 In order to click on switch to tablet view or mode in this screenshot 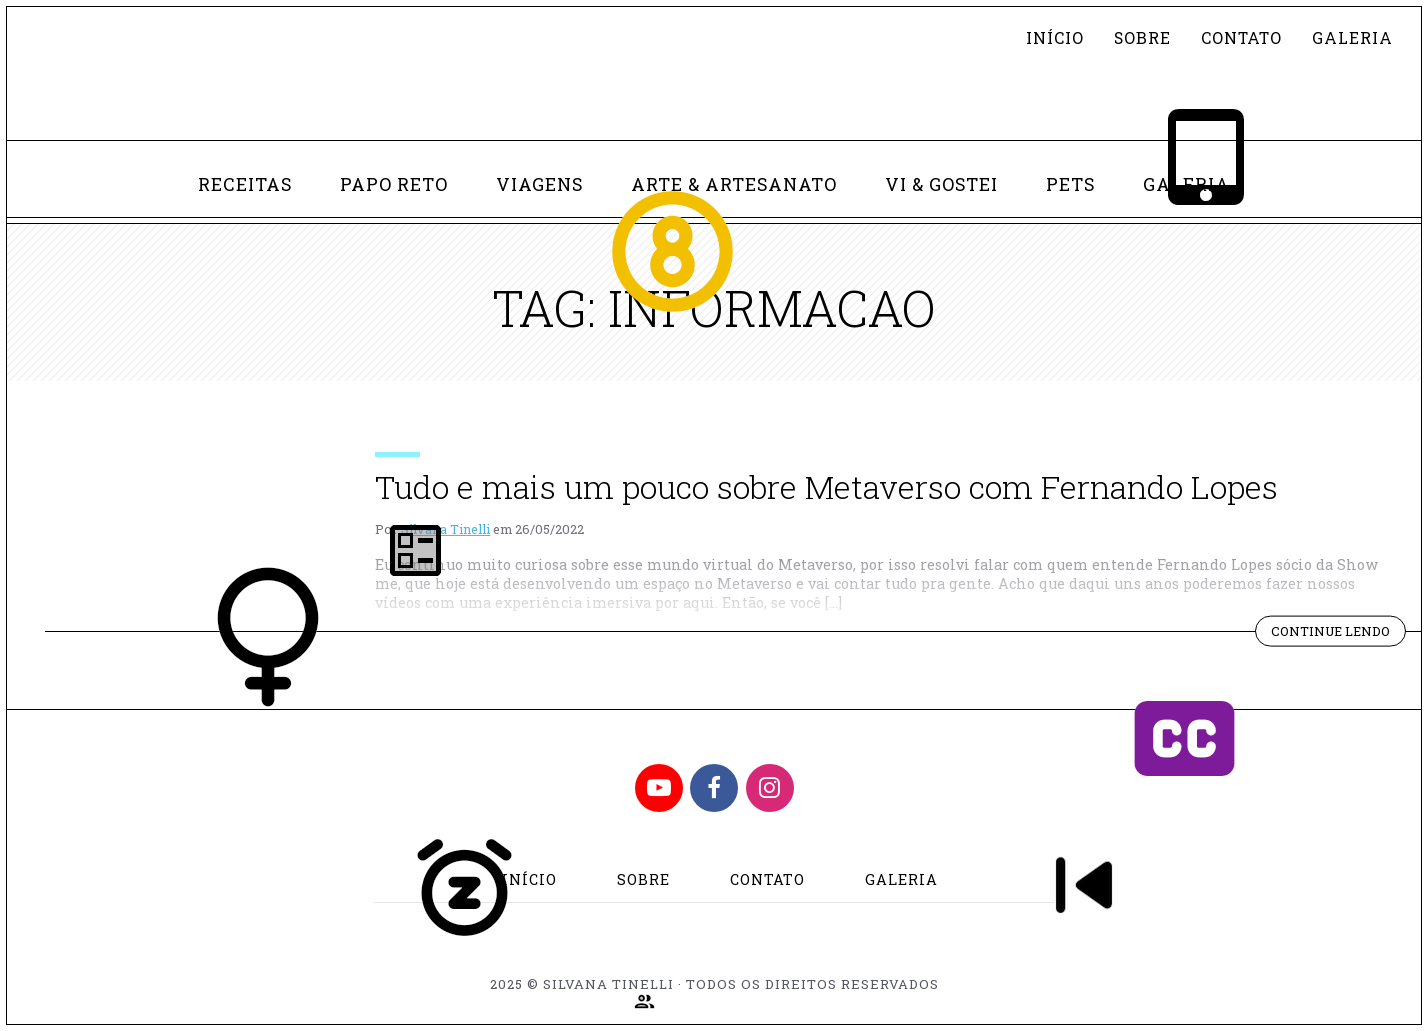, I will do `click(1208, 157)`.